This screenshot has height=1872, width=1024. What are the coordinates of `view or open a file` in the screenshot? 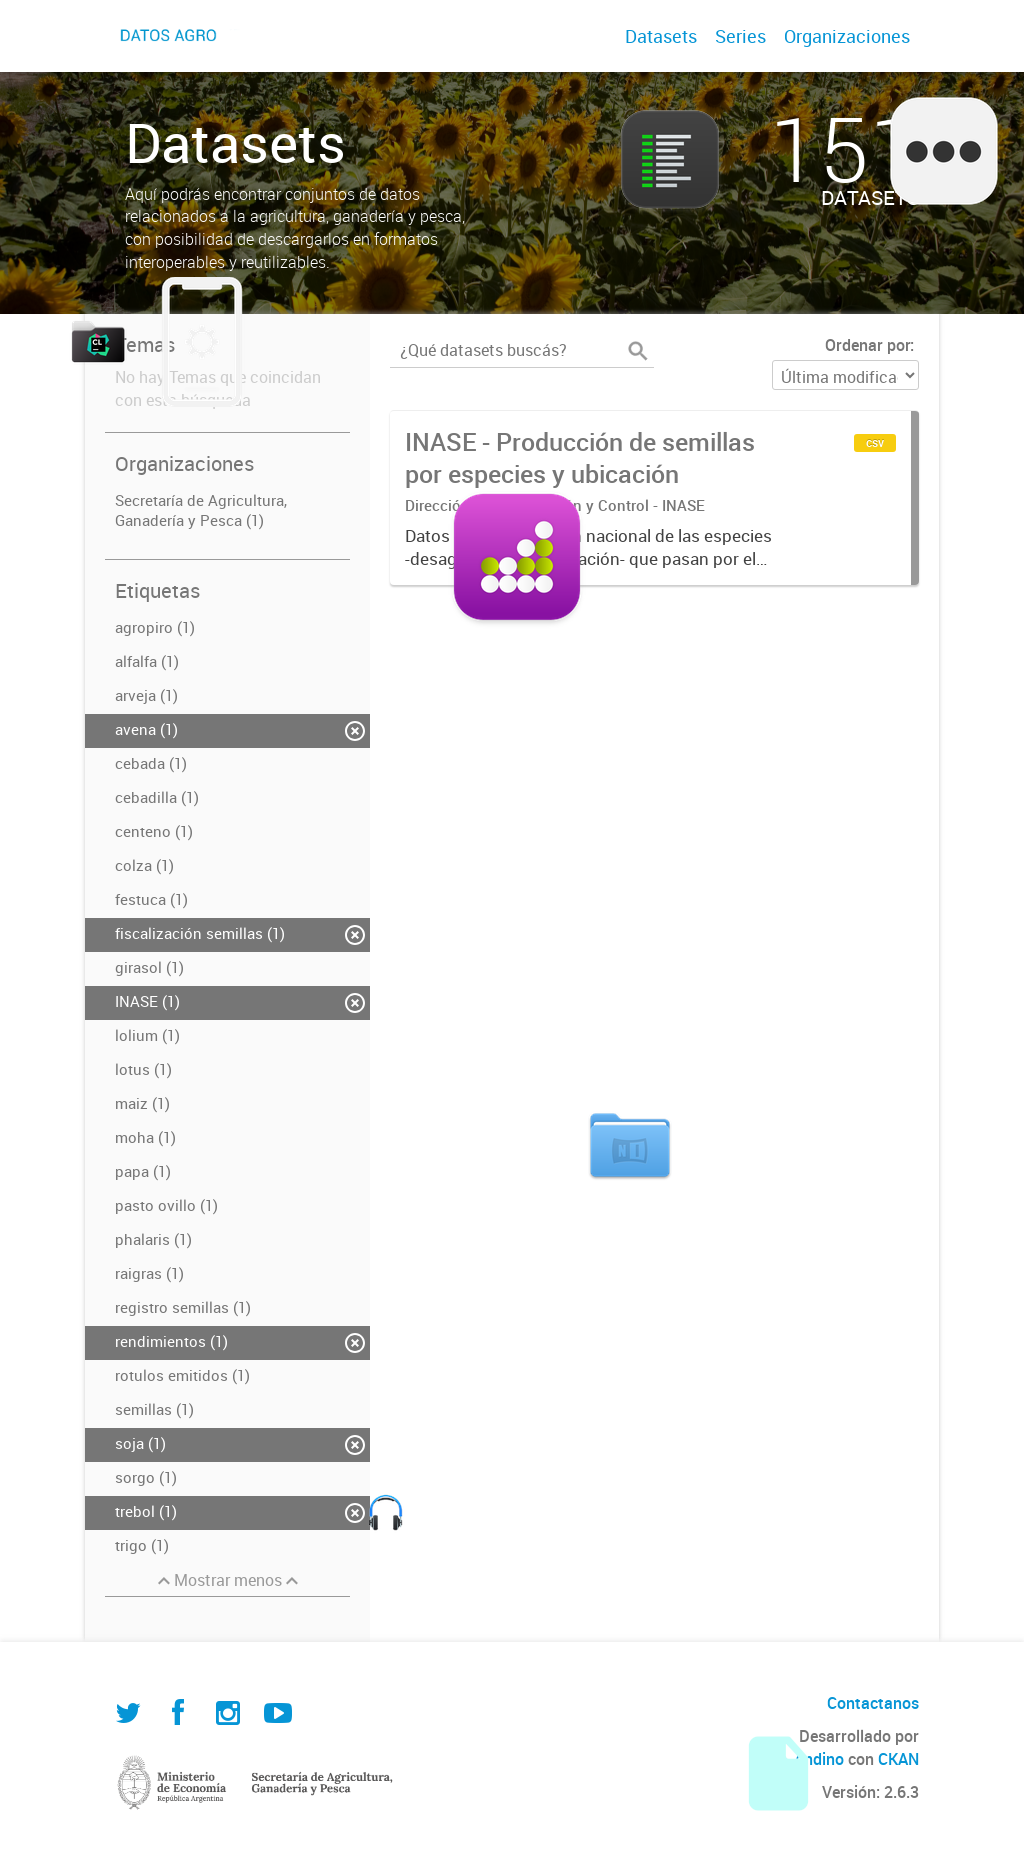 It's located at (778, 1773).